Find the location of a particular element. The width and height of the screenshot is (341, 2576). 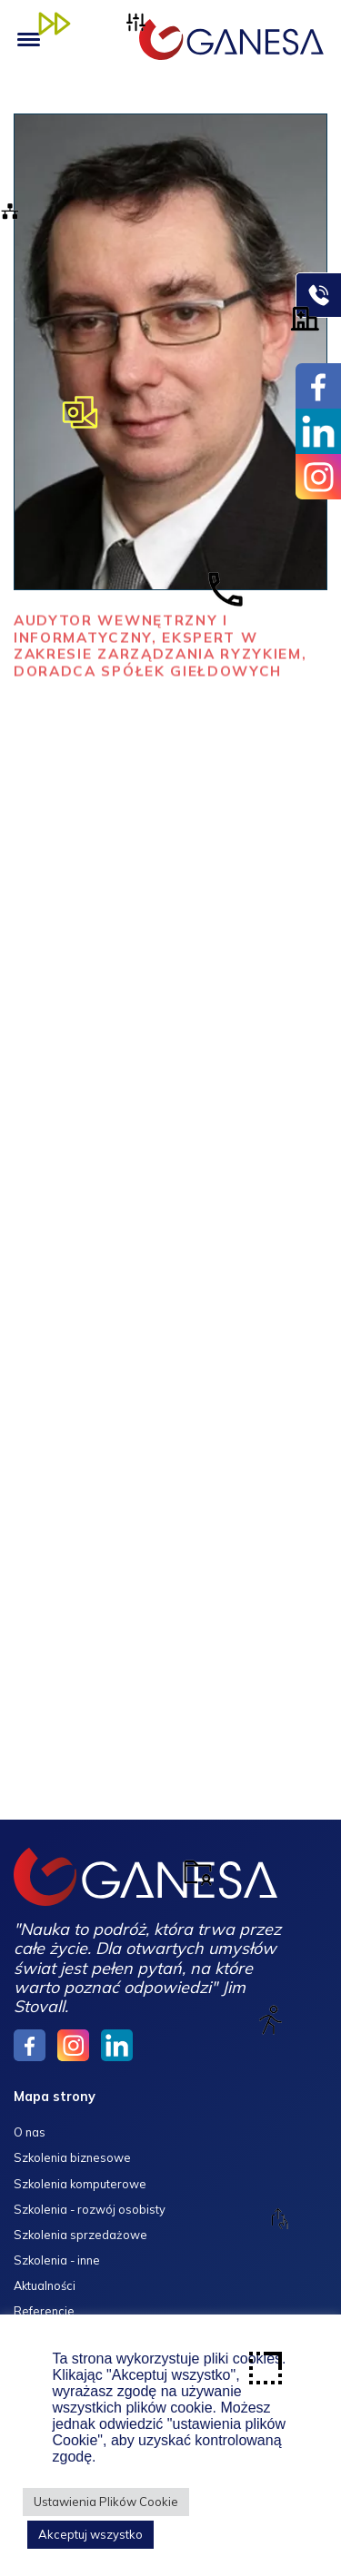

view network connections is located at coordinates (10, 212).